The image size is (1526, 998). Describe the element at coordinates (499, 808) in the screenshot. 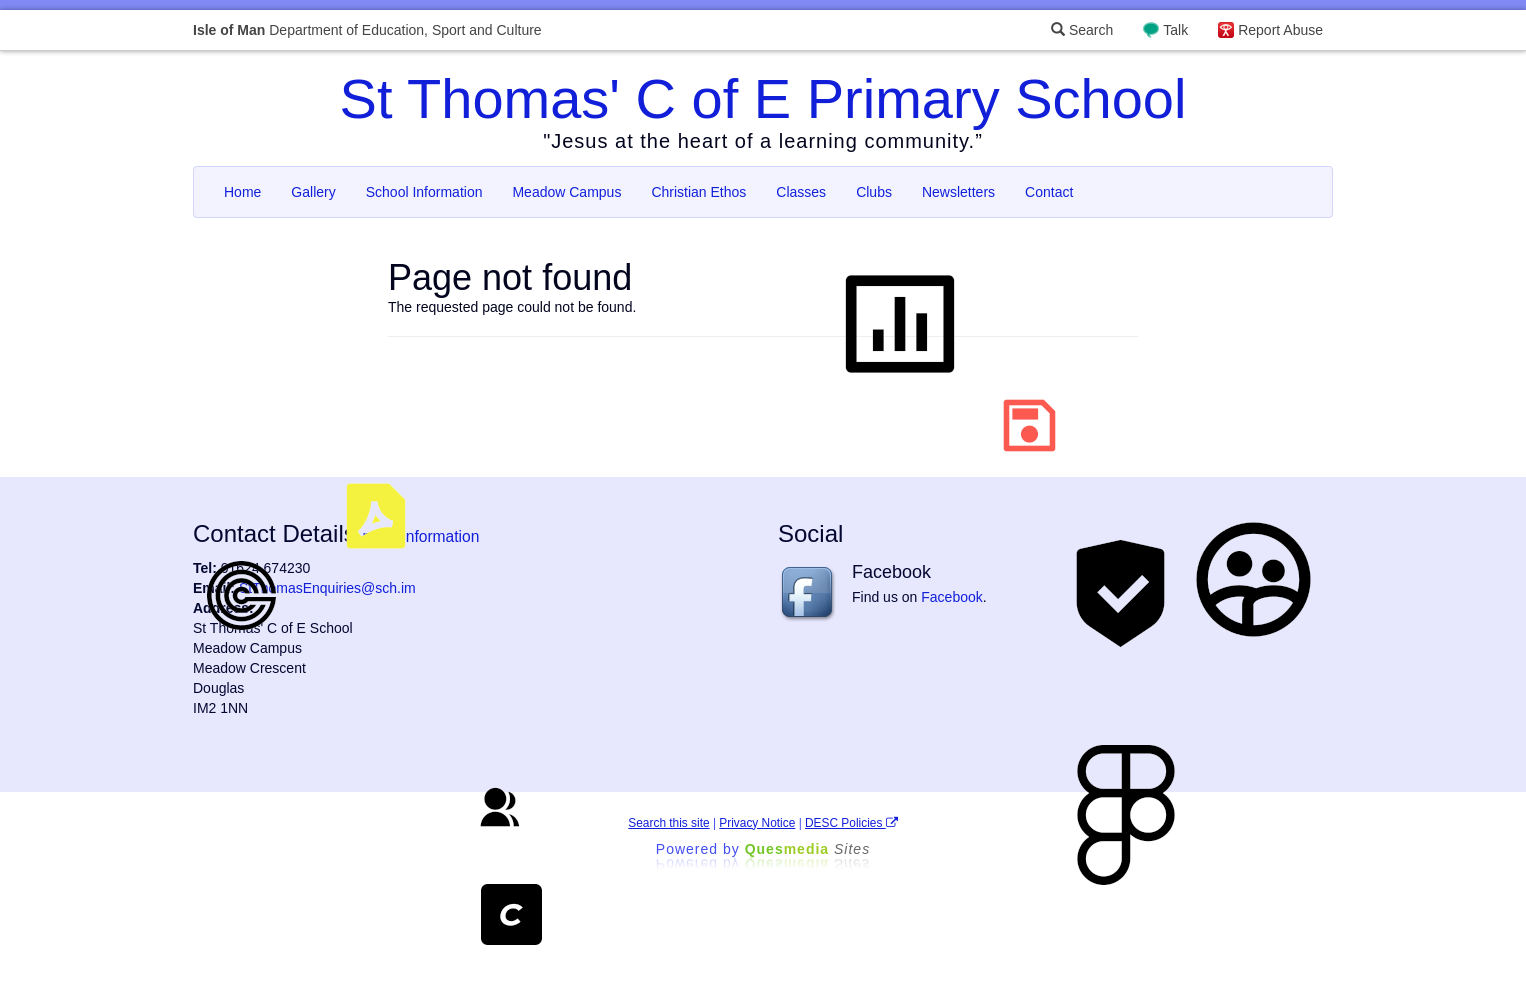

I see `view group members` at that location.